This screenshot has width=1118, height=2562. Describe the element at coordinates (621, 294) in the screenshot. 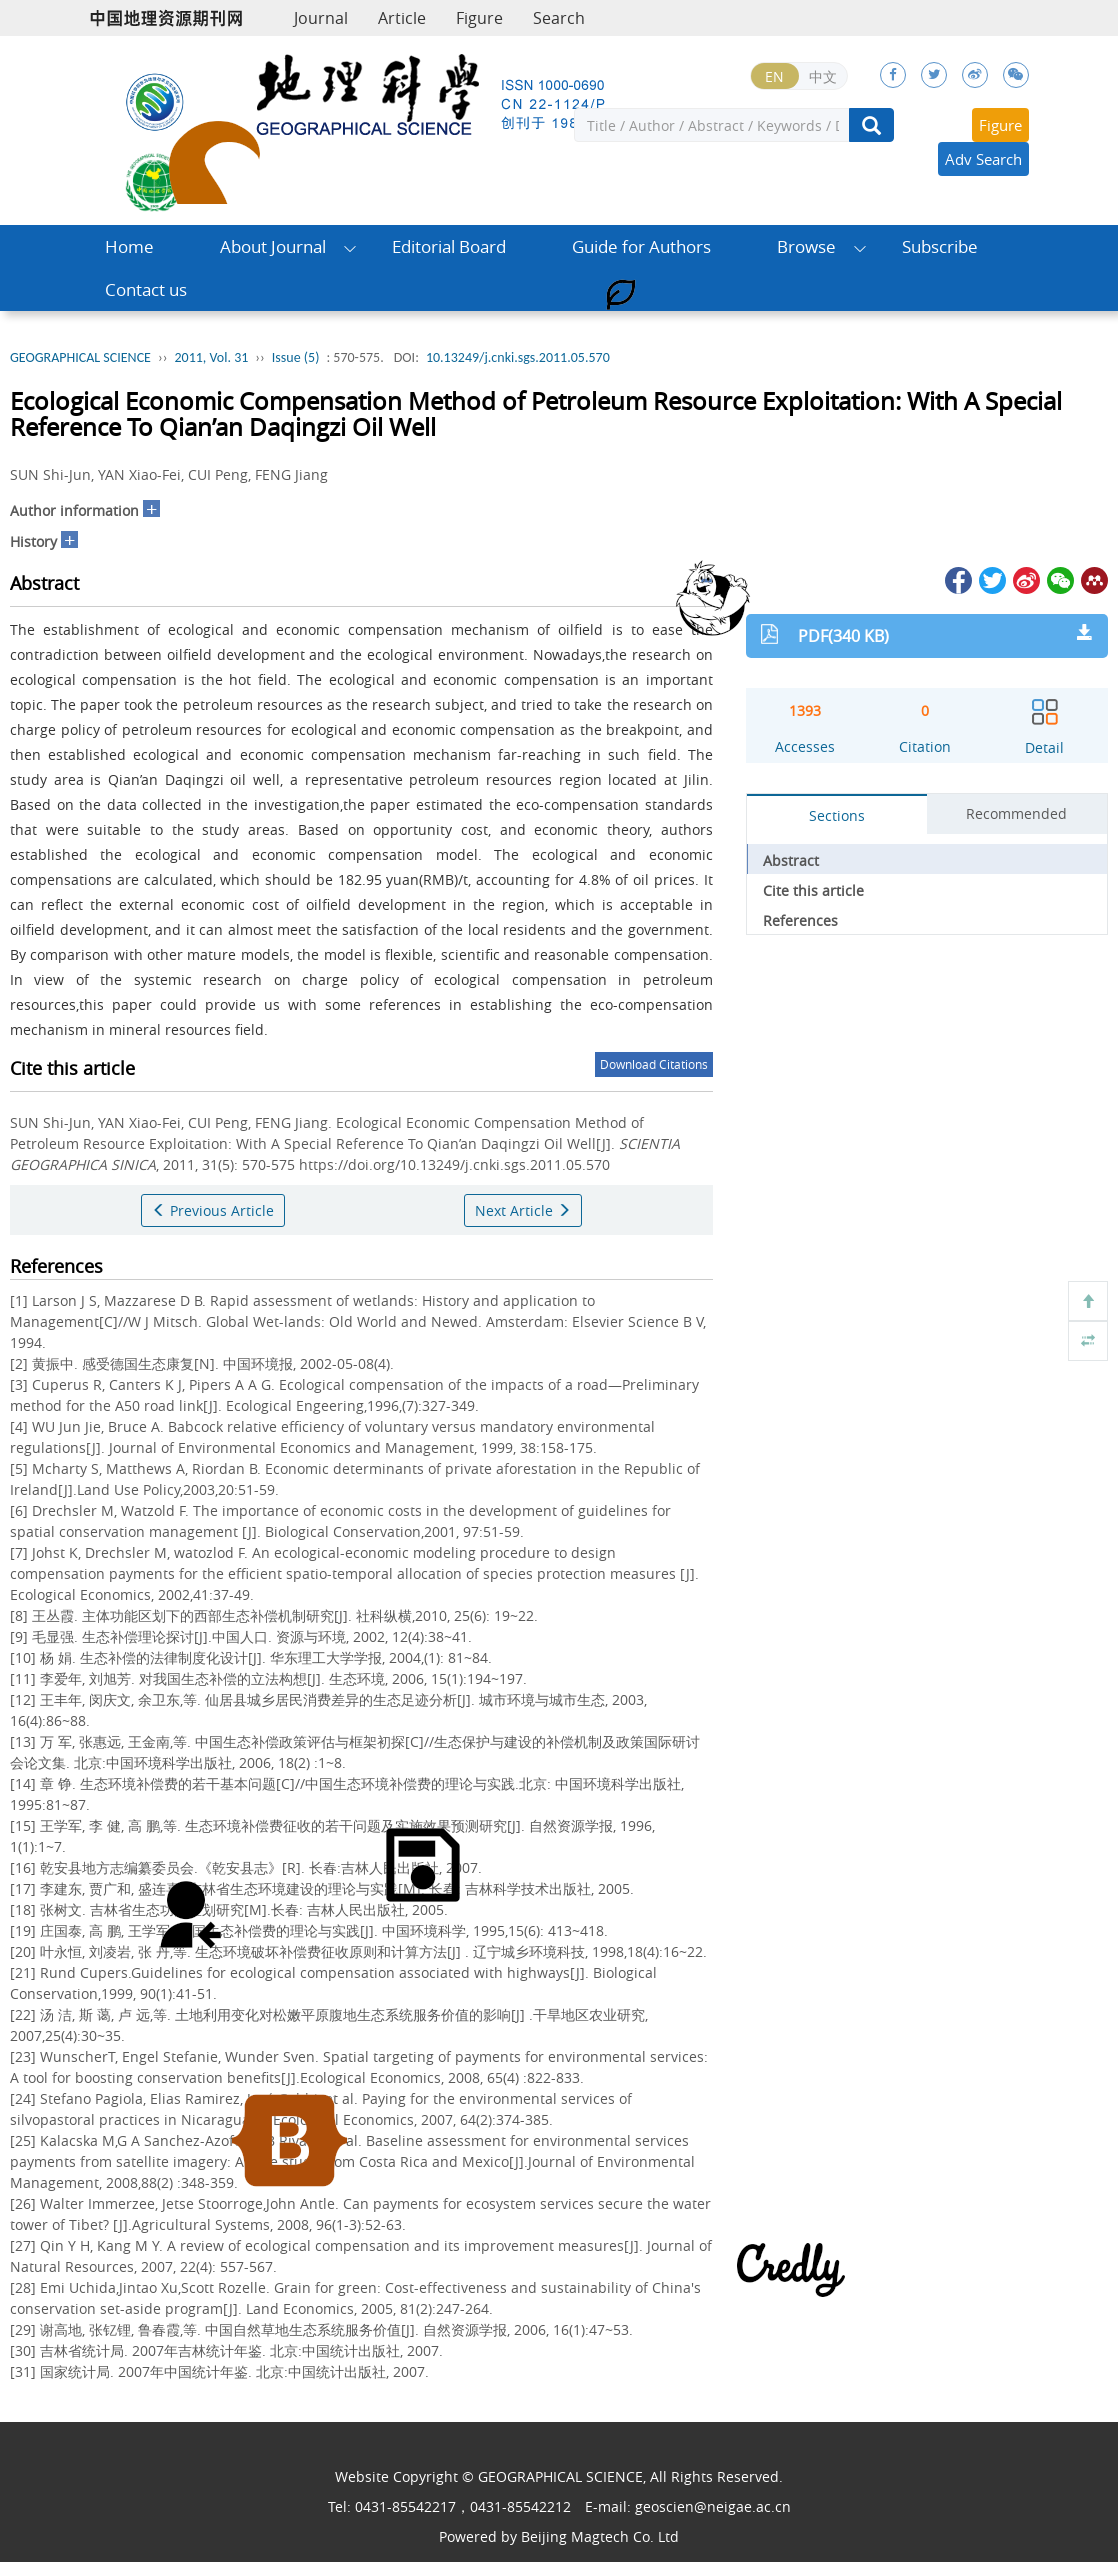

I see `indicates eco-friendly or sustainable option` at that location.